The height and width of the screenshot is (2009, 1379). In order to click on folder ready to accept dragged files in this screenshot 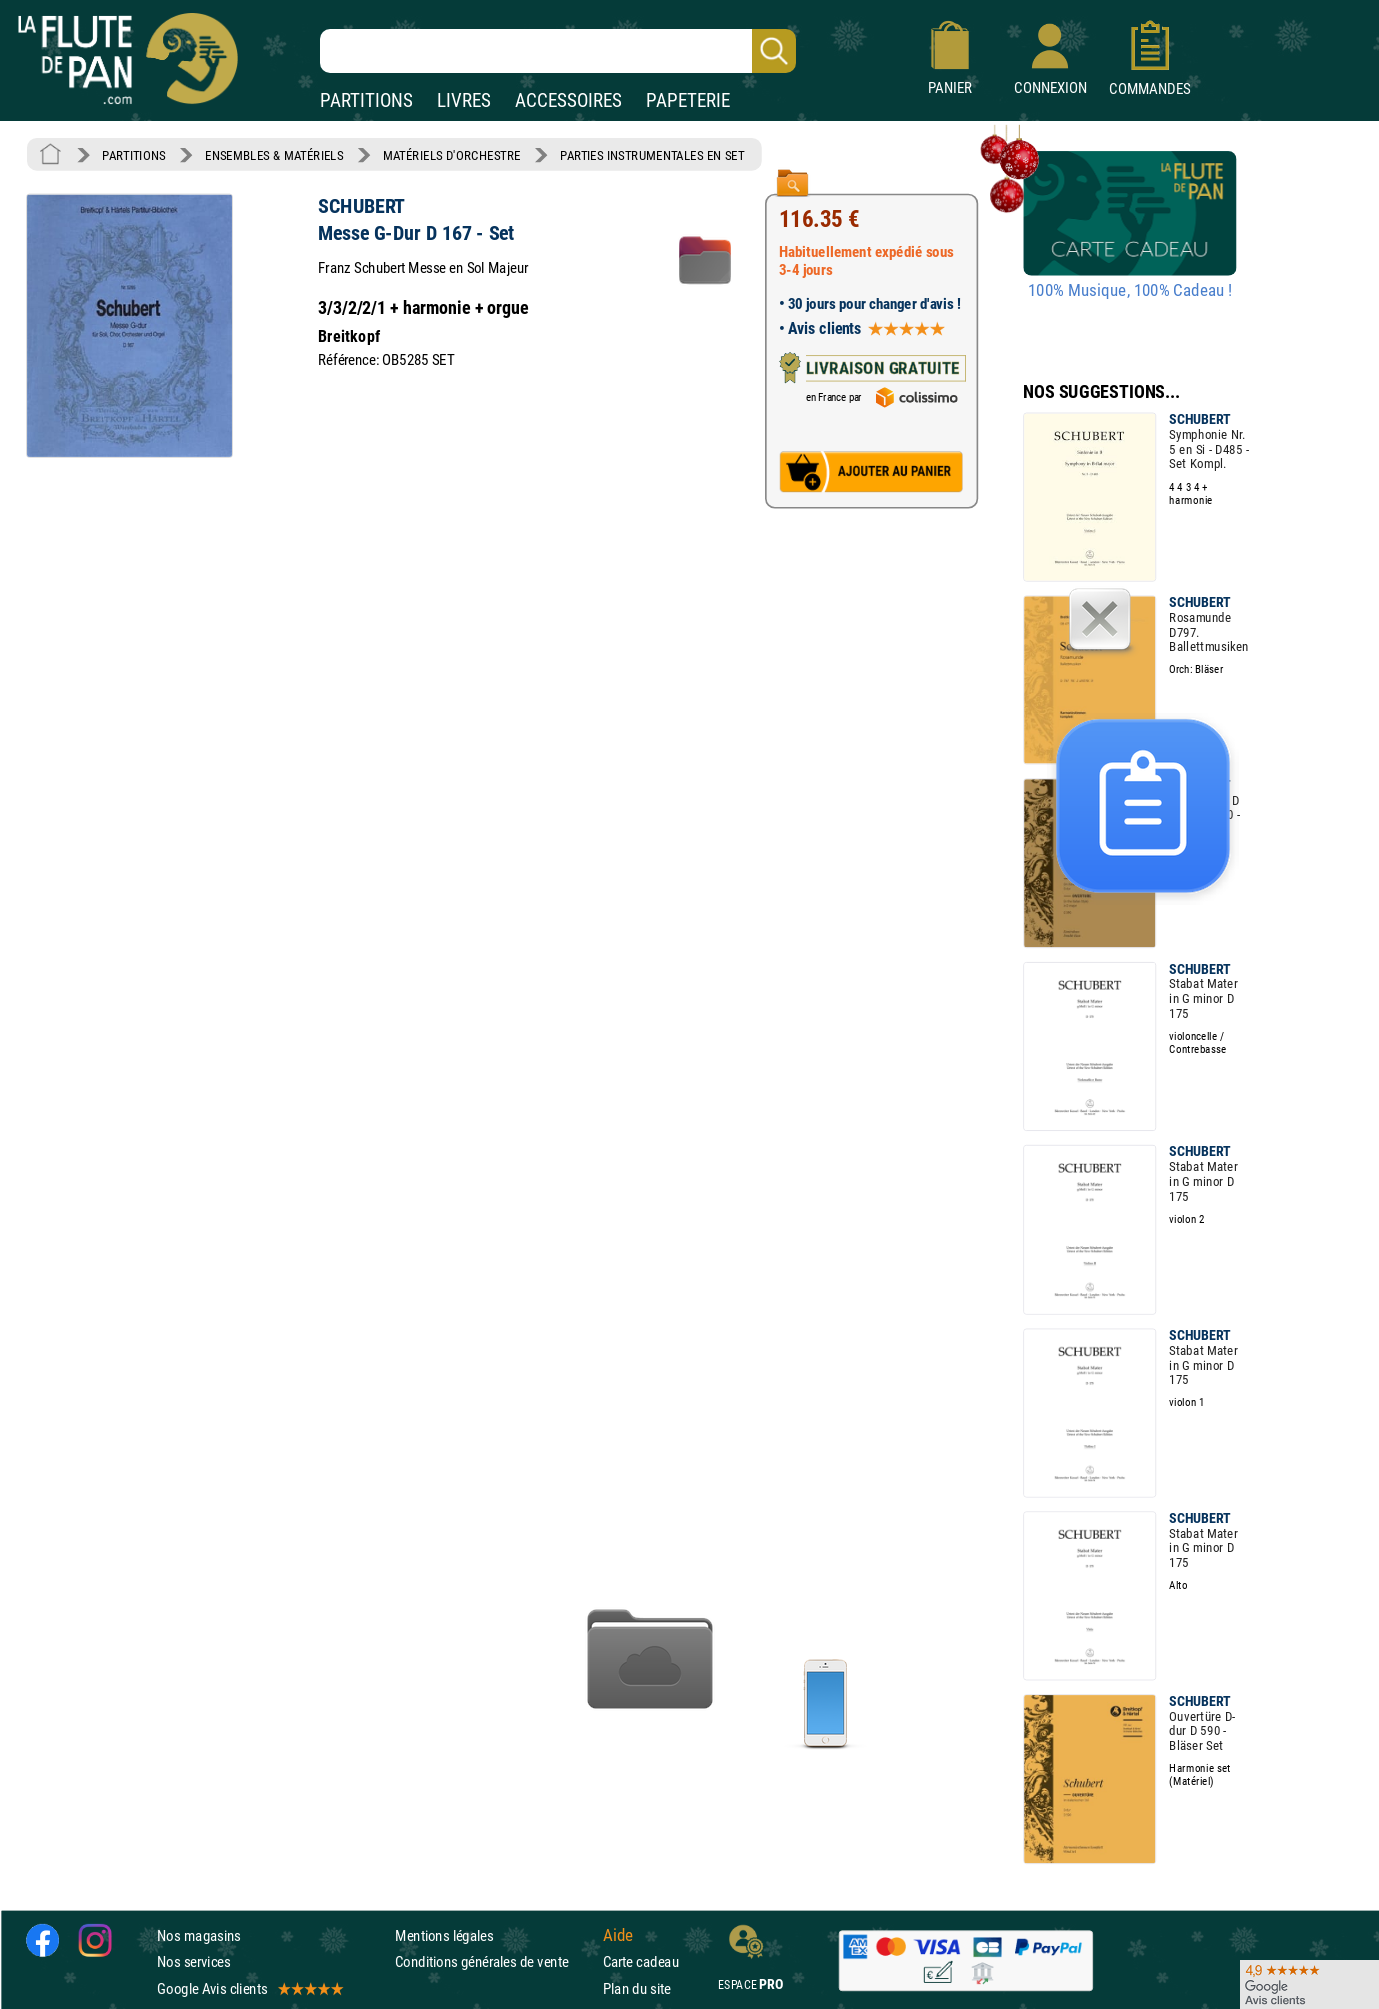, I will do `click(705, 260)`.